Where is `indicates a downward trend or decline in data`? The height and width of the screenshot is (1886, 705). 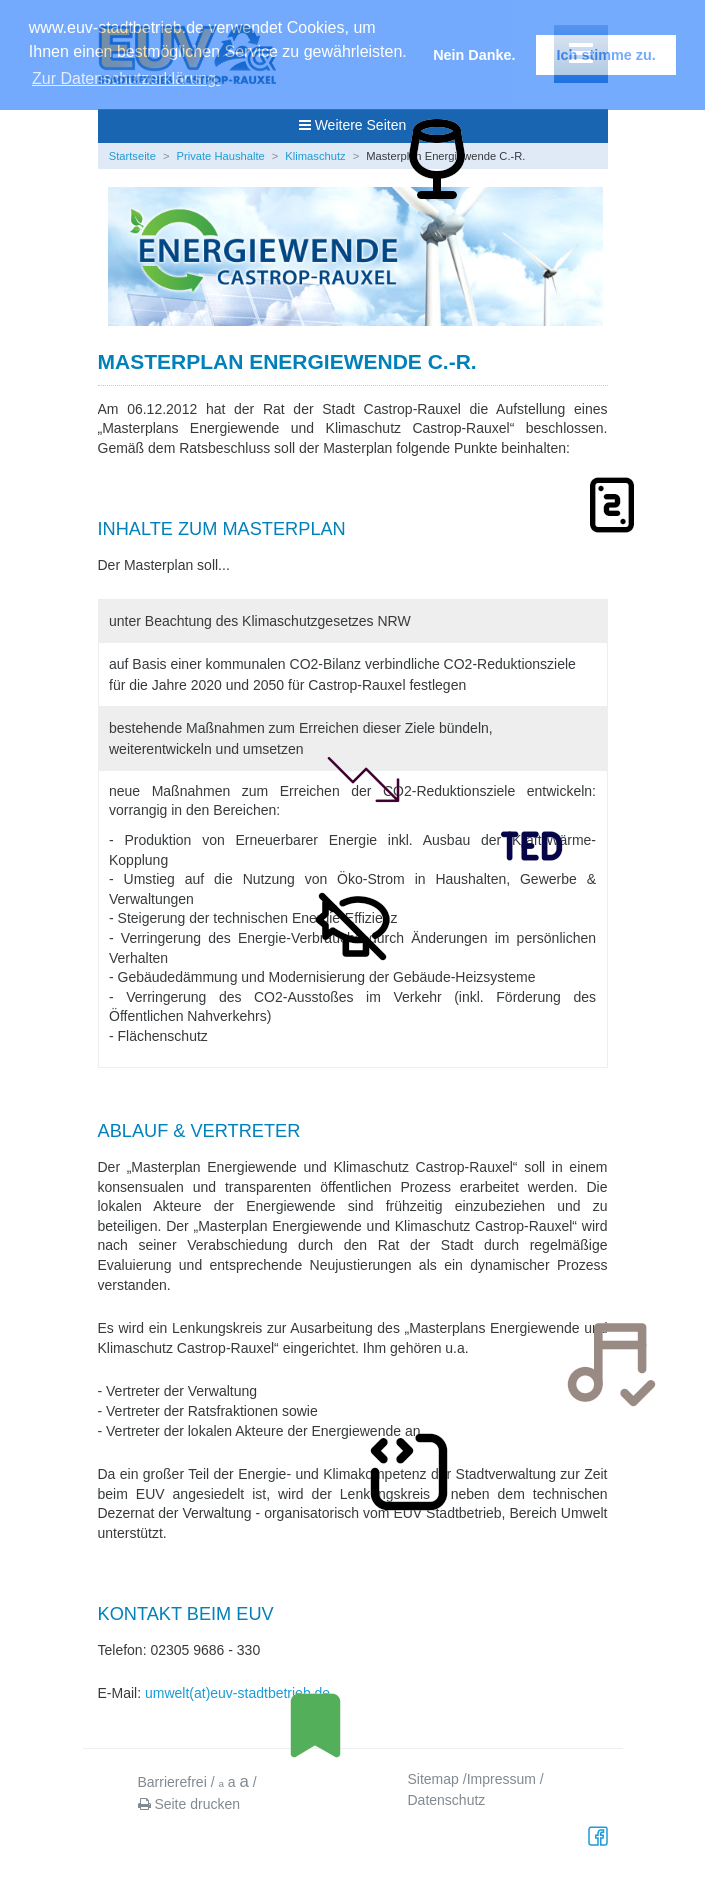
indicates a downward trend or decline in data is located at coordinates (363, 779).